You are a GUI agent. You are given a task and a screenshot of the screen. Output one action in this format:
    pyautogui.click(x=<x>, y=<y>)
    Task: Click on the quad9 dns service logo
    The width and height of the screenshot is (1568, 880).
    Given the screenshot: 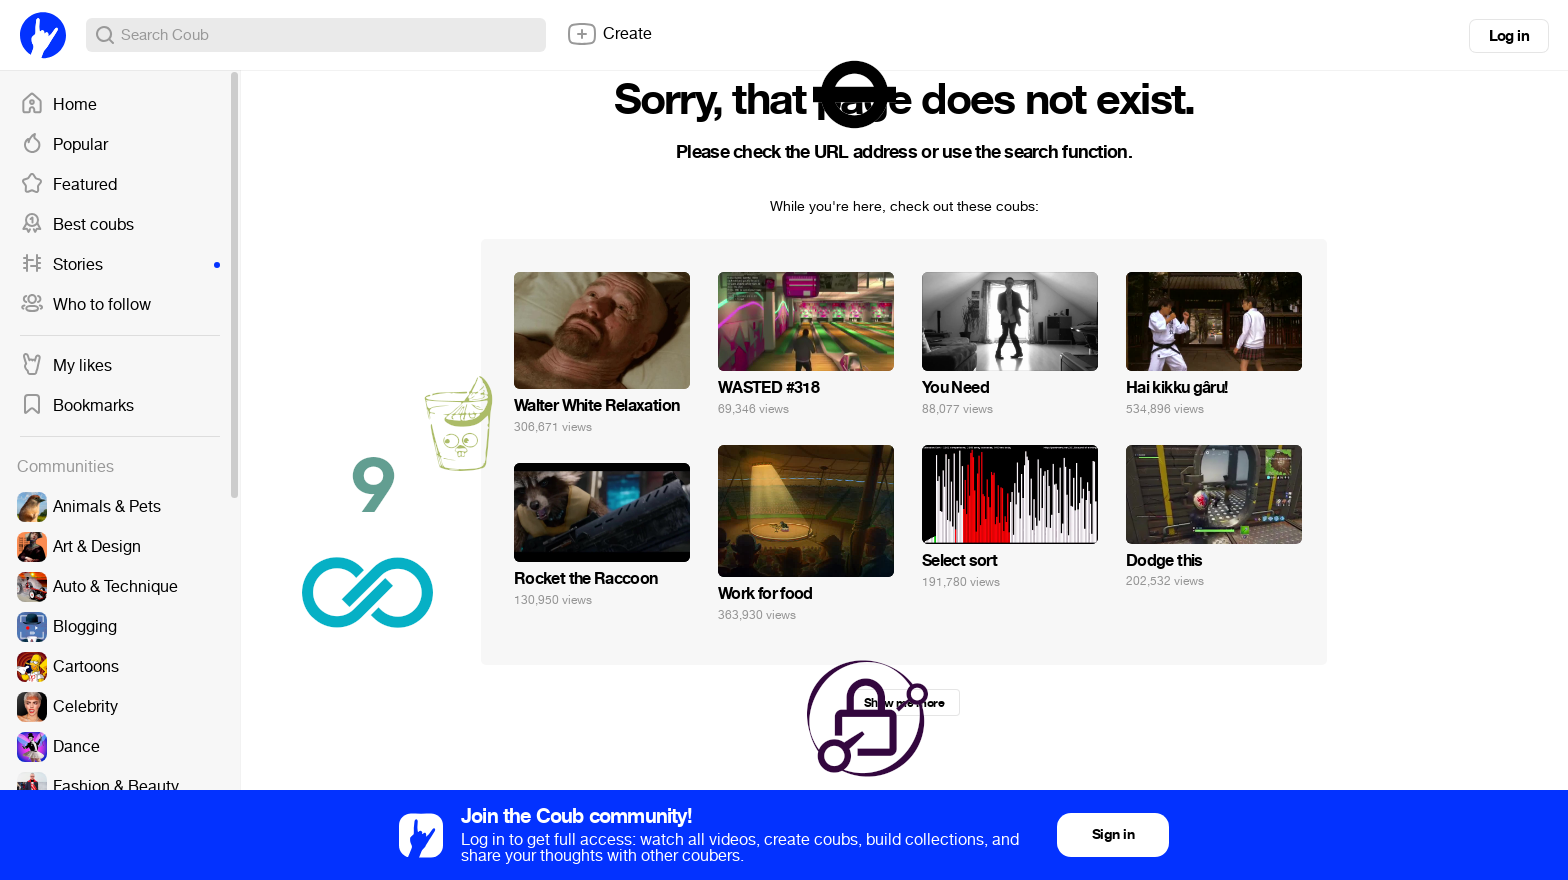 What is the action you would take?
    pyautogui.click(x=373, y=484)
    